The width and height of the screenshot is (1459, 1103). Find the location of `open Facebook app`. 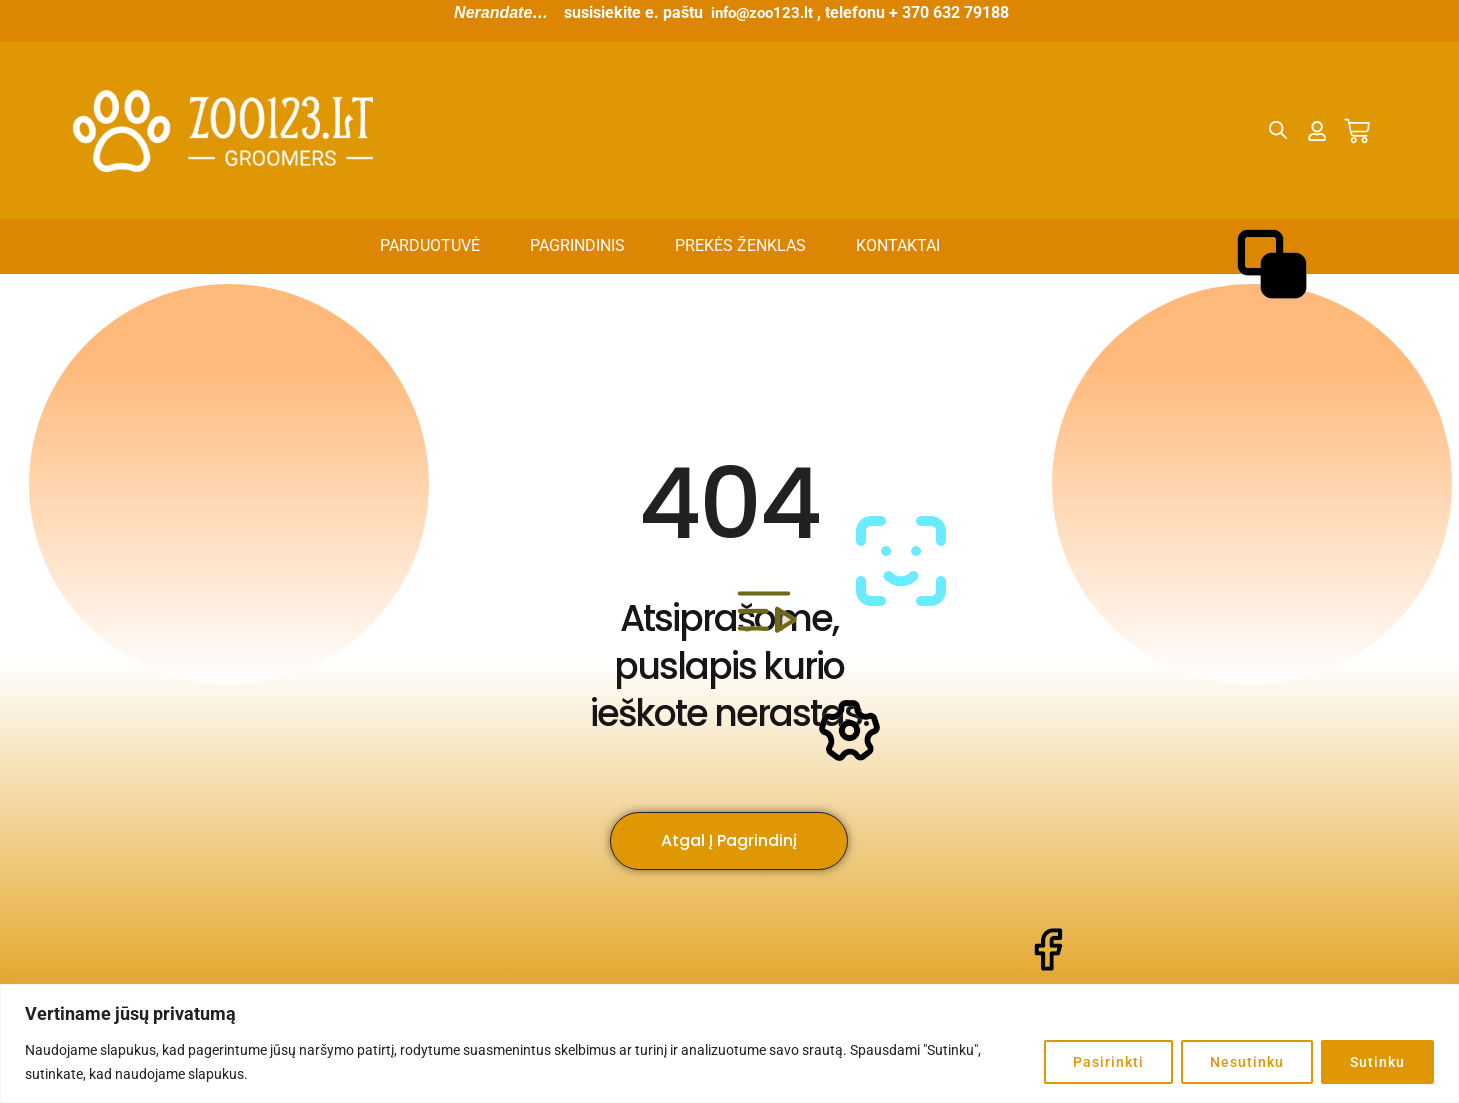

open Facebook app is located at coordinates (1049, 949).